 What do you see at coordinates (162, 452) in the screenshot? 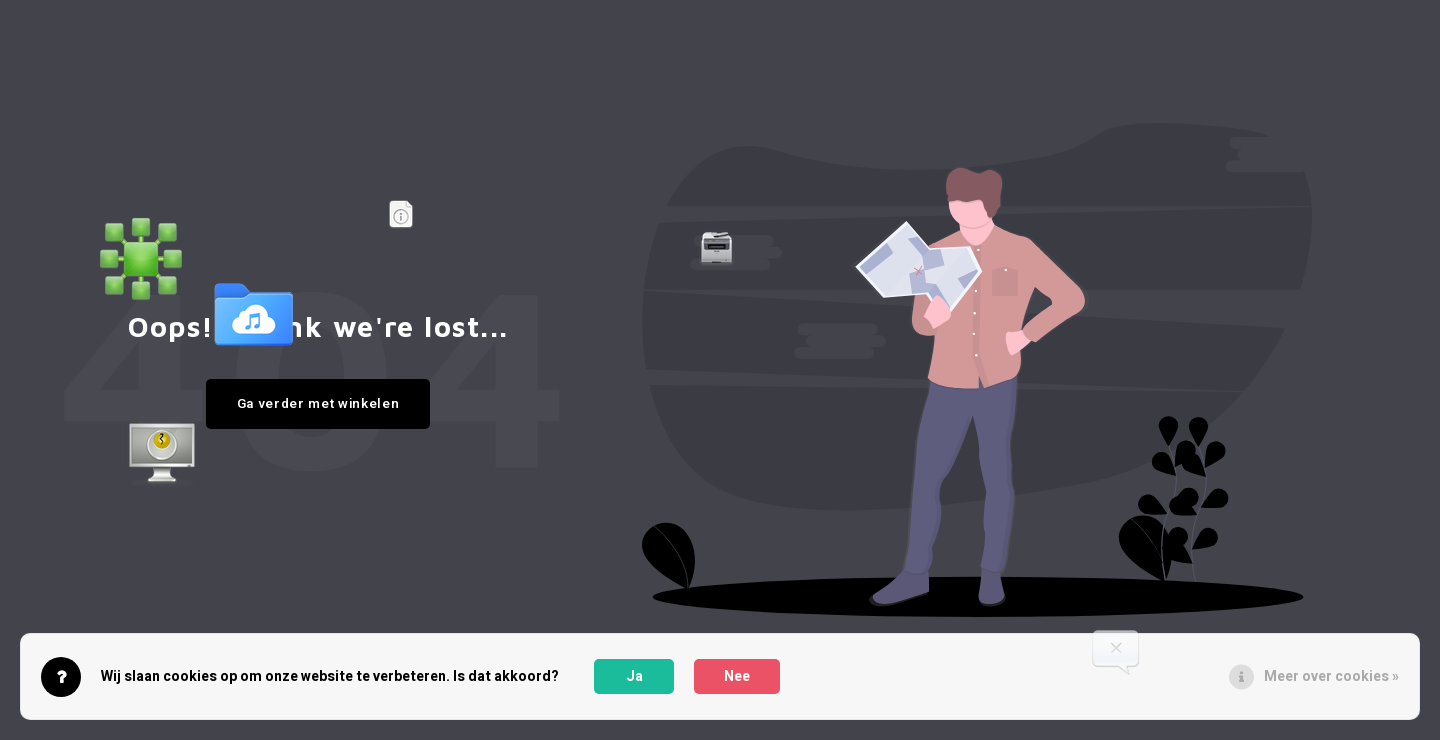
I see `lock your screen` at bounding box center [162, 452].